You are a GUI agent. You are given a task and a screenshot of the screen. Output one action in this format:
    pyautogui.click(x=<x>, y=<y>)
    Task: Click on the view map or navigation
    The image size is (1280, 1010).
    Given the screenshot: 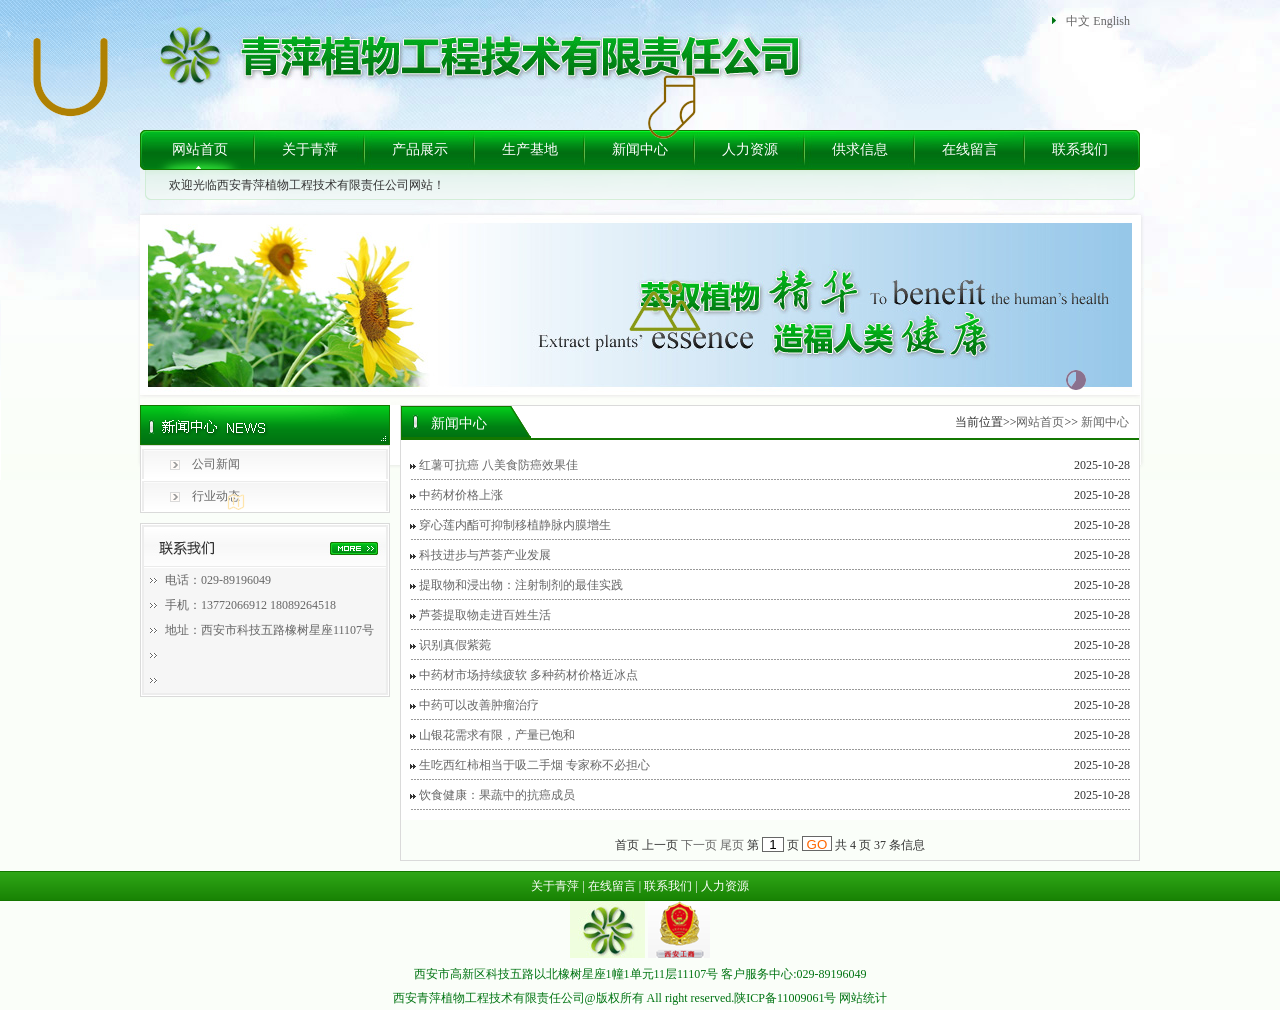 What is the action you would take?
    pyautogui.click(x=236, y=502)
    